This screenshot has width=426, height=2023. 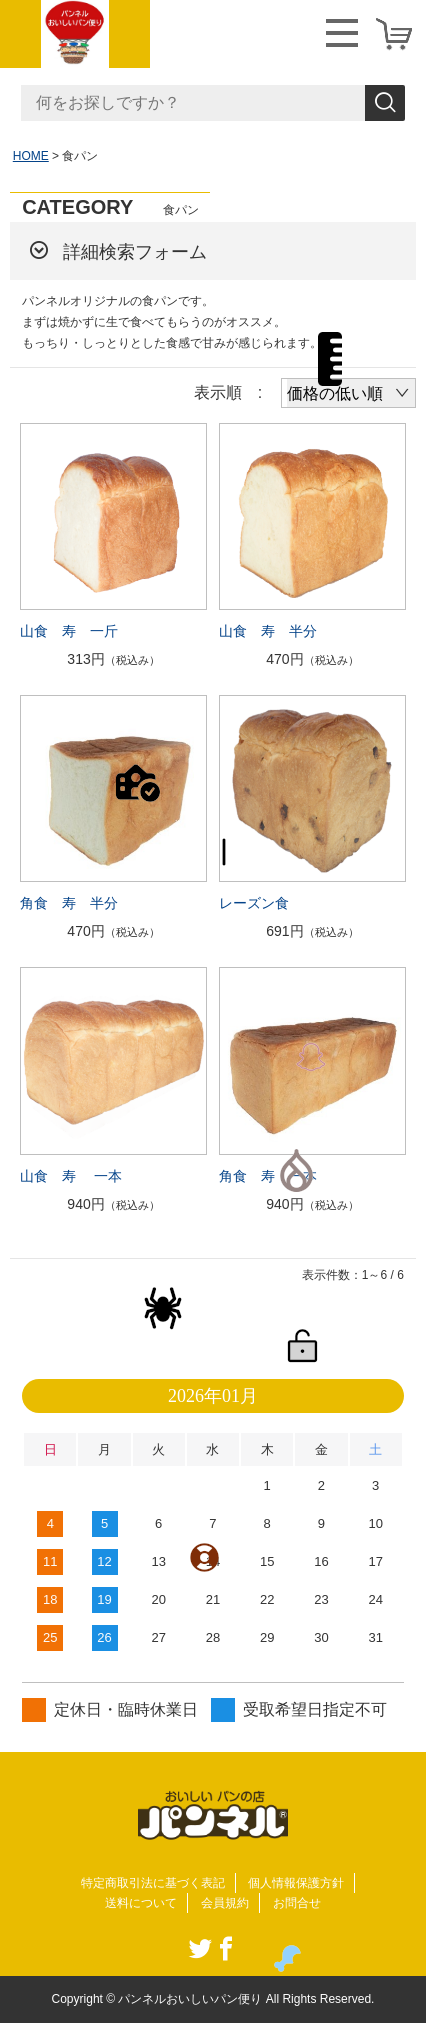 I want to click on measure vertical height or length, so click(x=330, y=359).